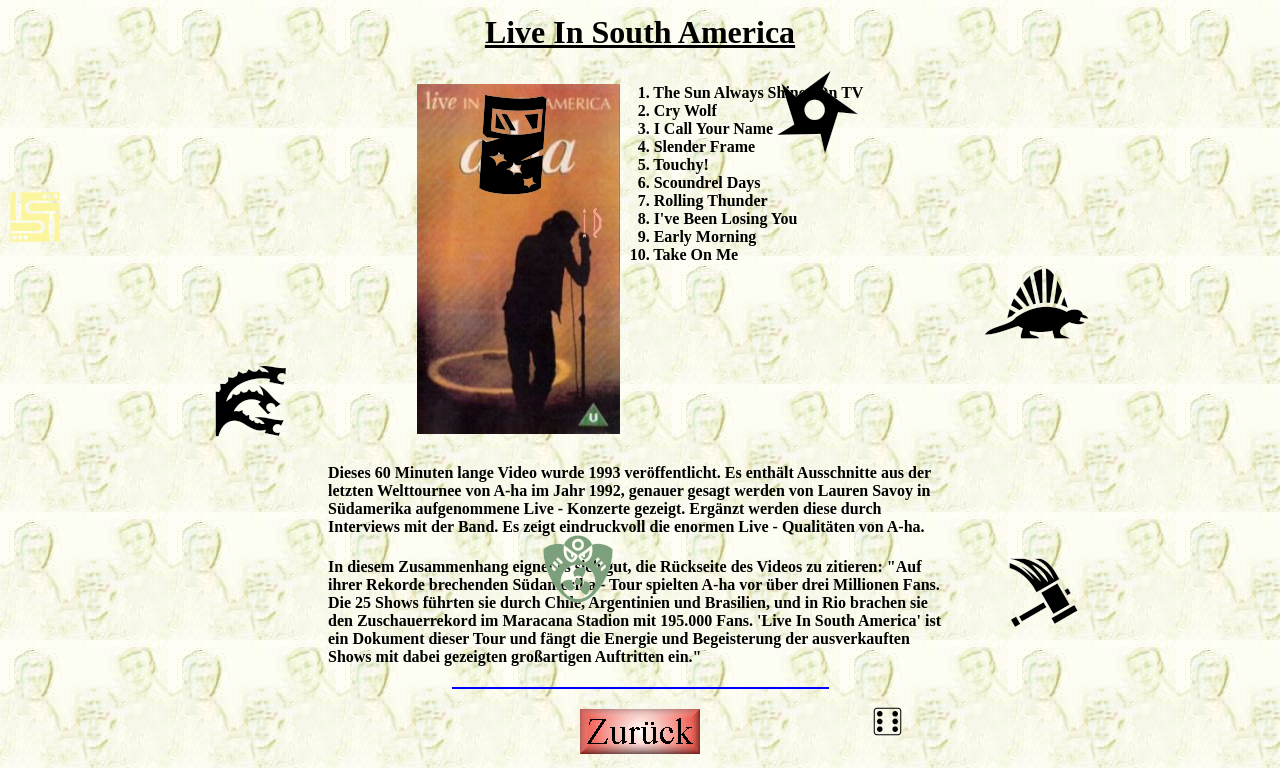  I want to click on select hydra creature or monster type, so click(251, 401).